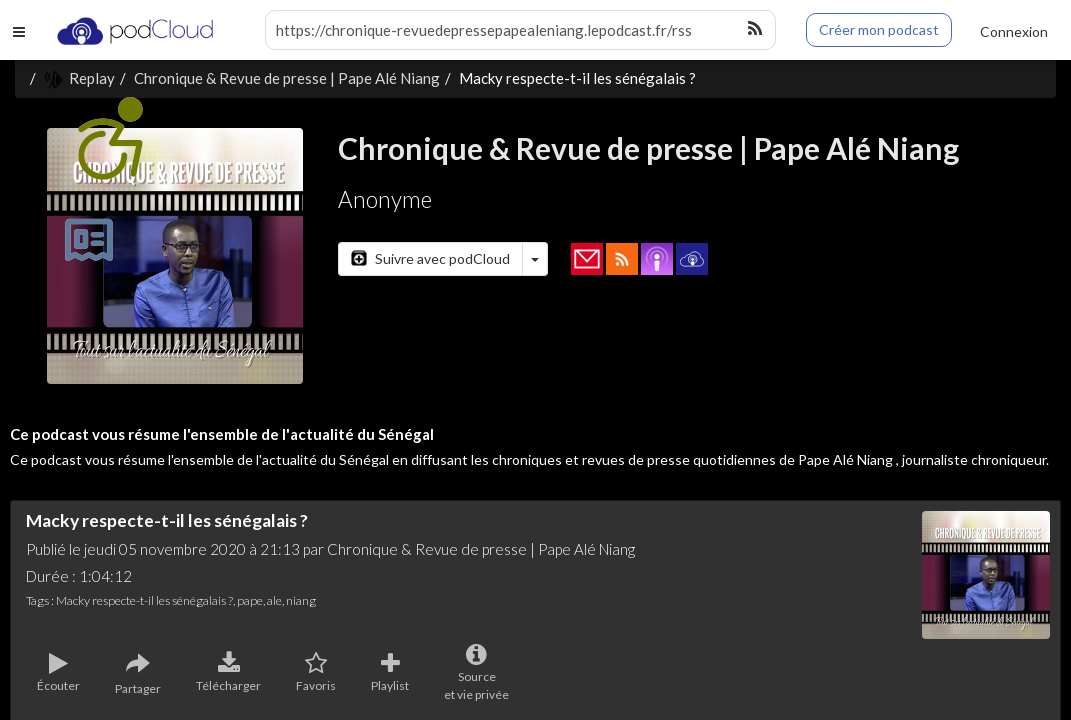 This screenshot has width=1071, height=720. I want to click on view news or articles, so click(89, 239).